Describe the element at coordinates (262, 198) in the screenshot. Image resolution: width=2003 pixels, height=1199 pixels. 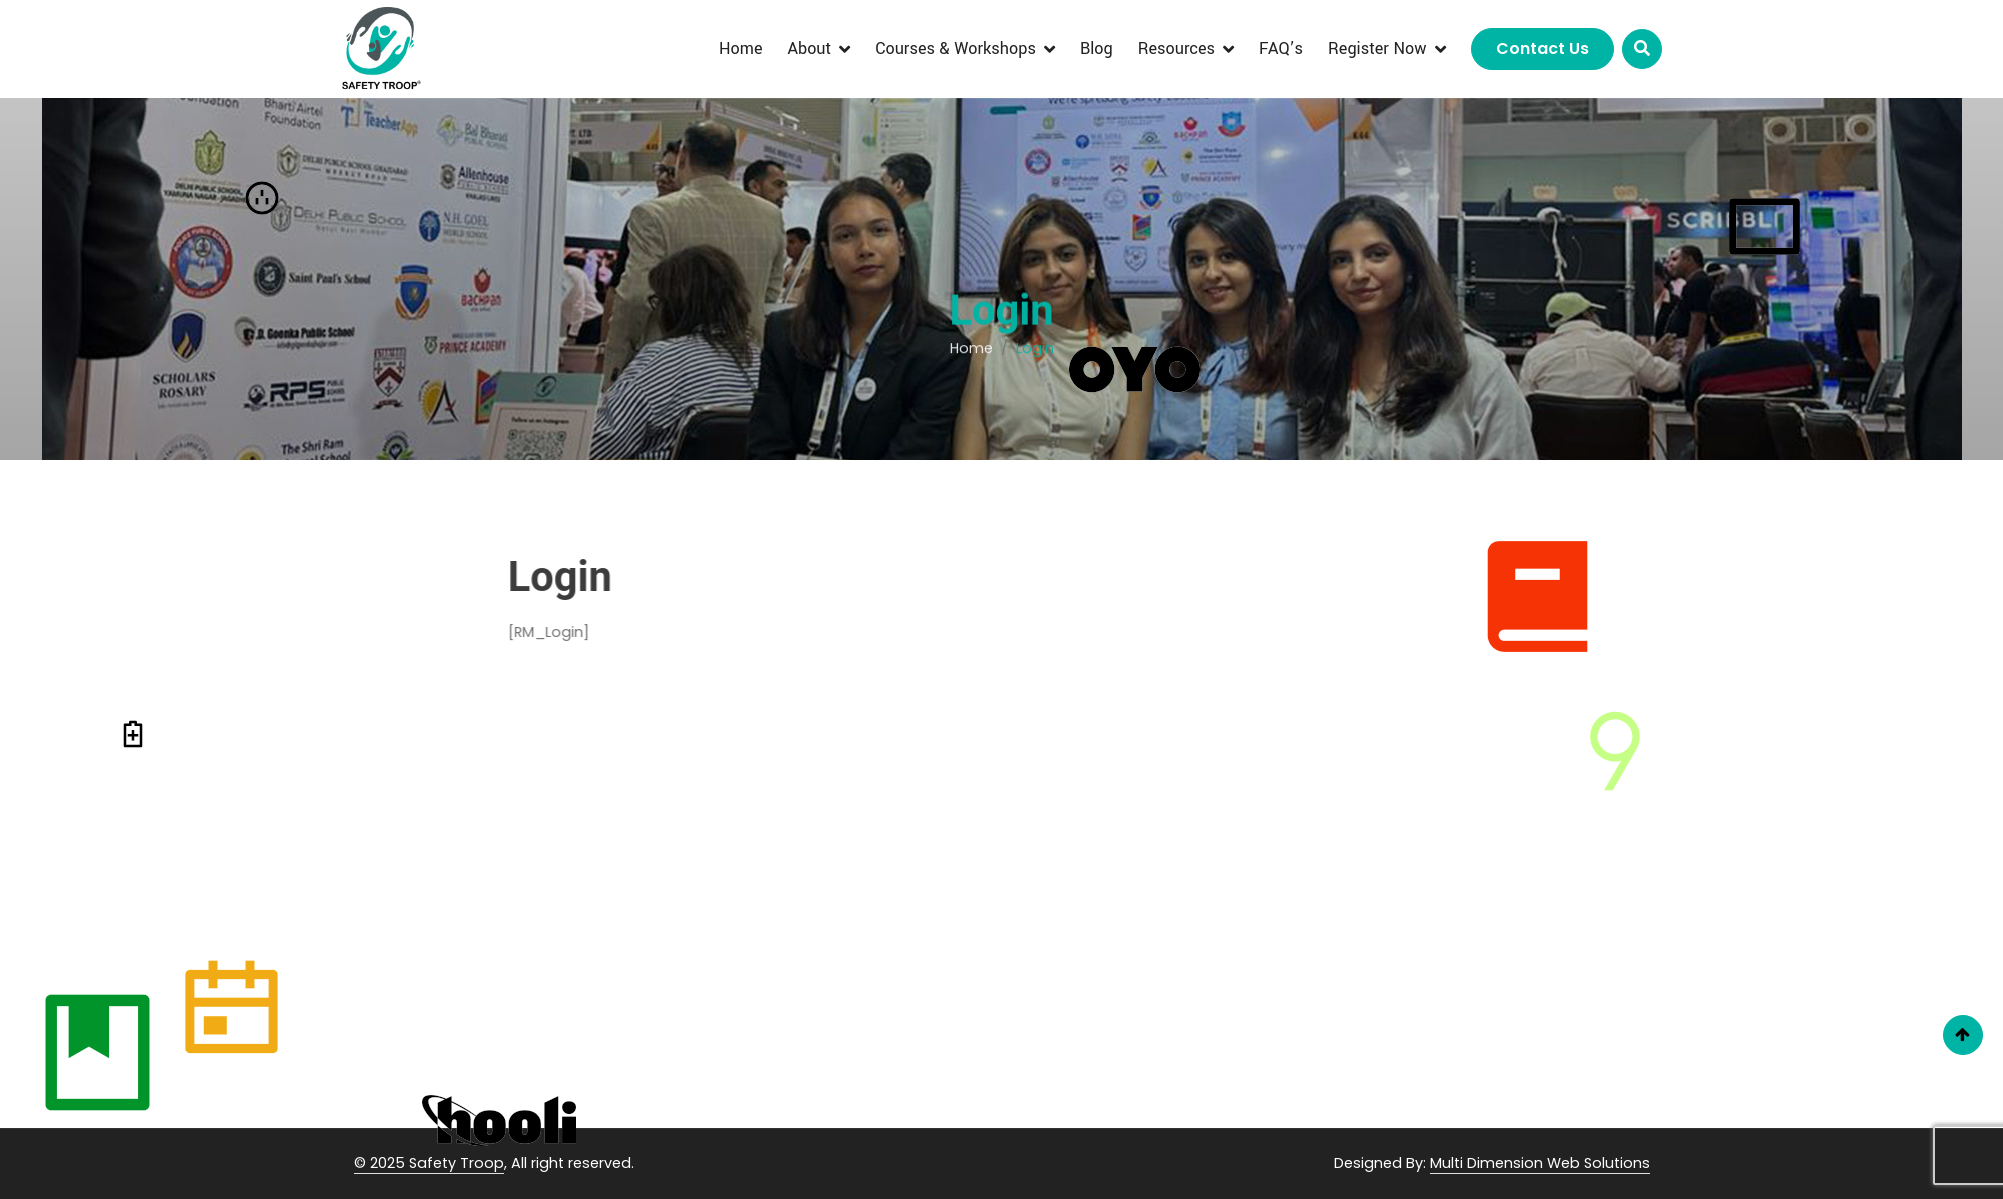
I see `electrical outlet or power socket indicator` at that location.